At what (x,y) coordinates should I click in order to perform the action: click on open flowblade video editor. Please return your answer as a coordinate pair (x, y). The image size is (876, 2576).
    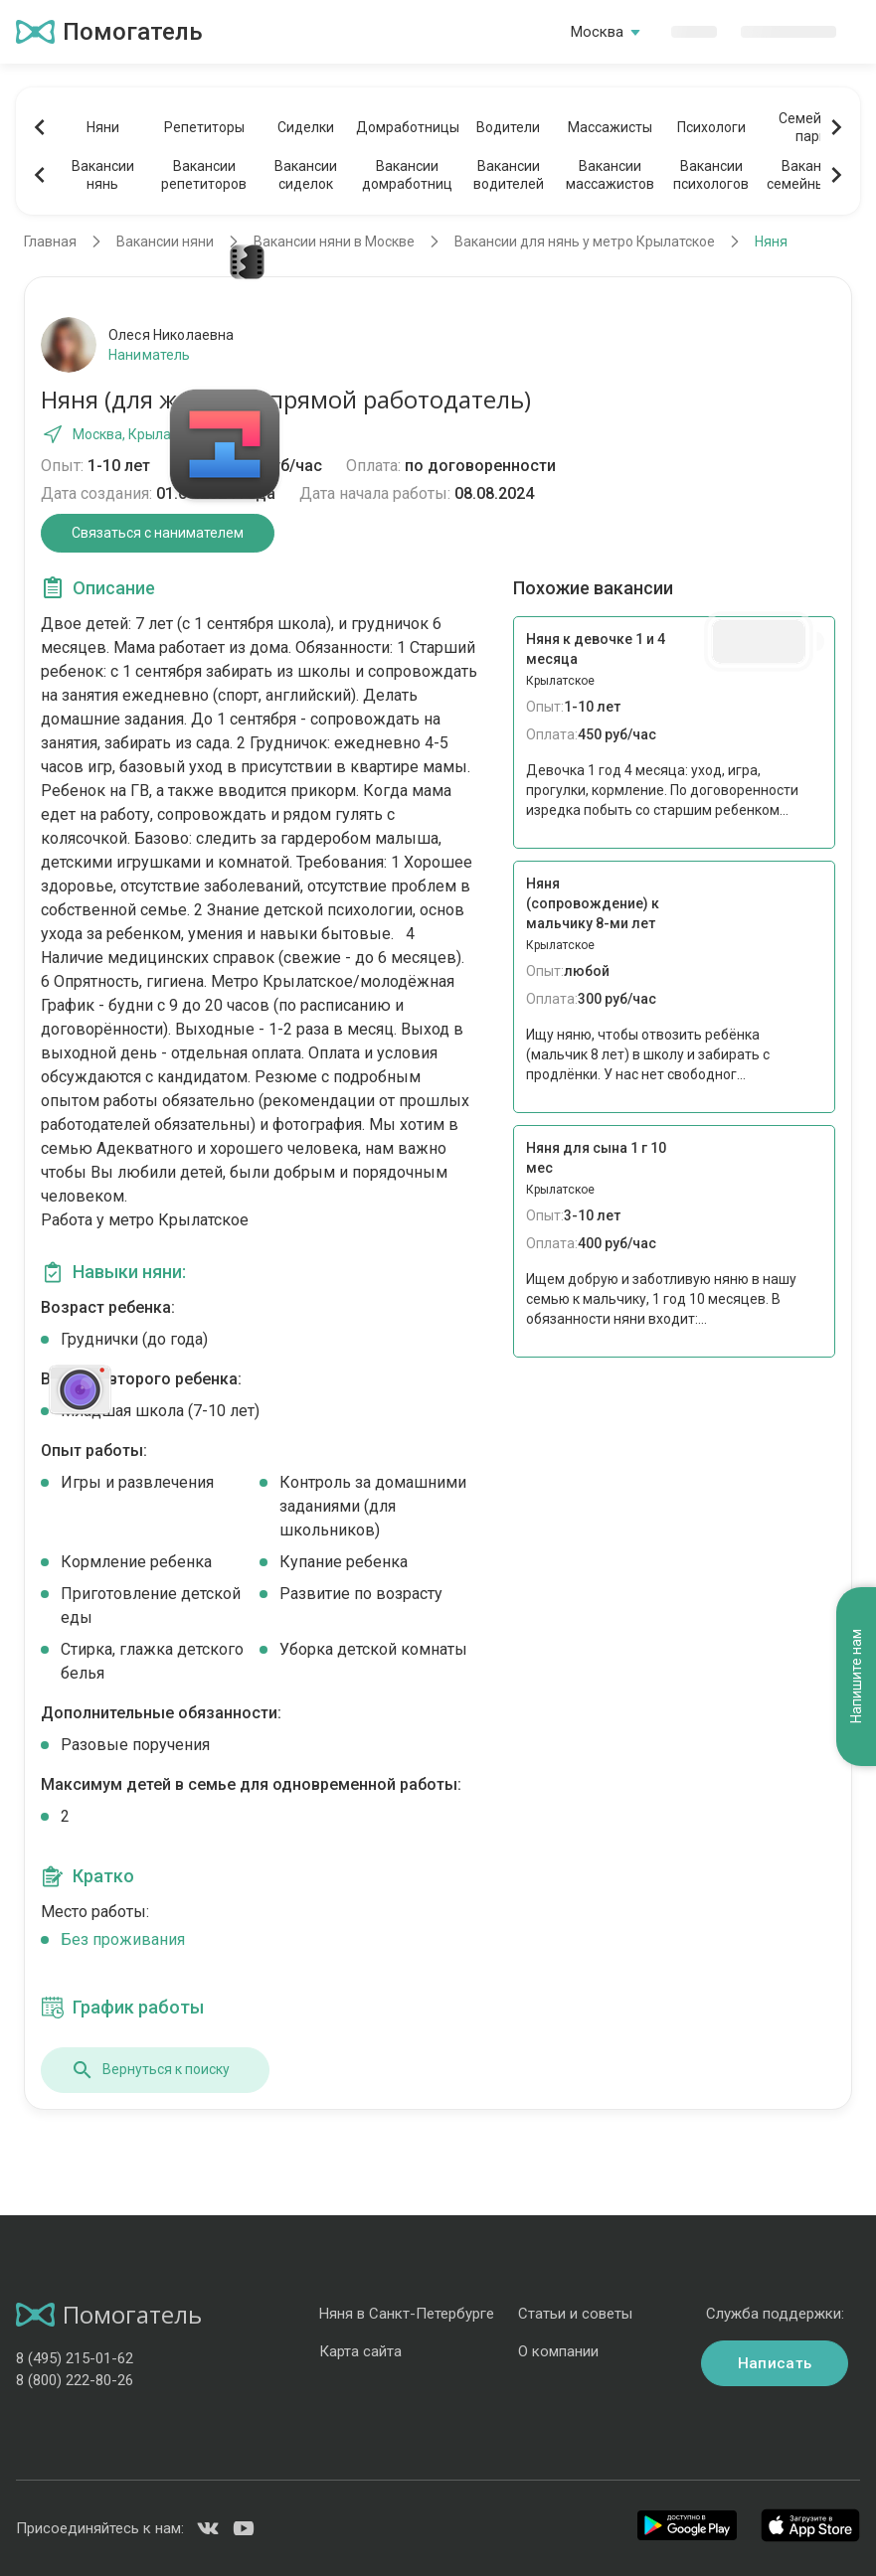
    Looking at the image, I should click on (247, 261).